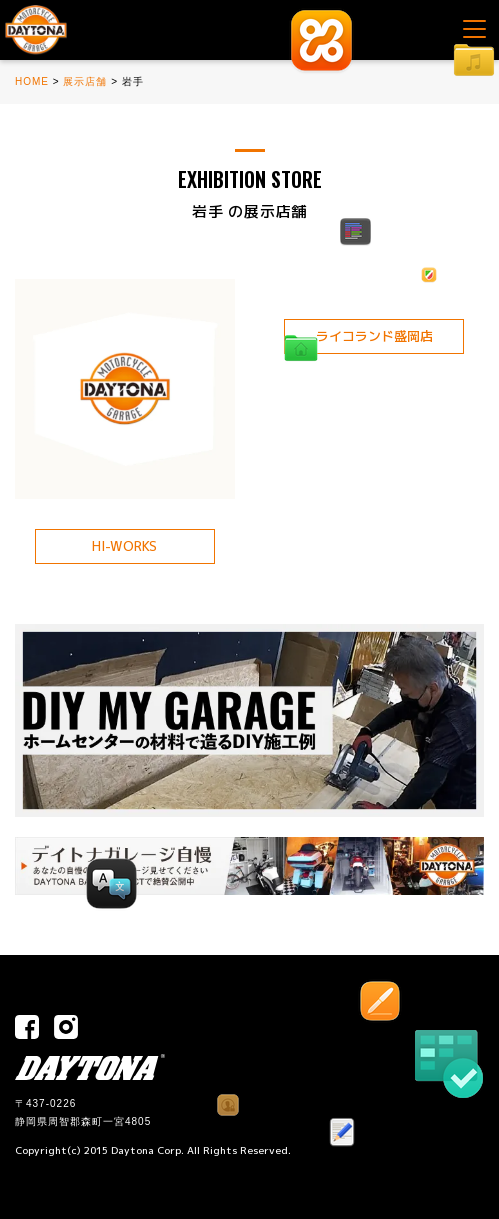 Image resolution: width=499 pixels, height=1219 pixels. Describe the element at coordinates (111, 883) in the screenshot. I see `open the translate app` at that location.